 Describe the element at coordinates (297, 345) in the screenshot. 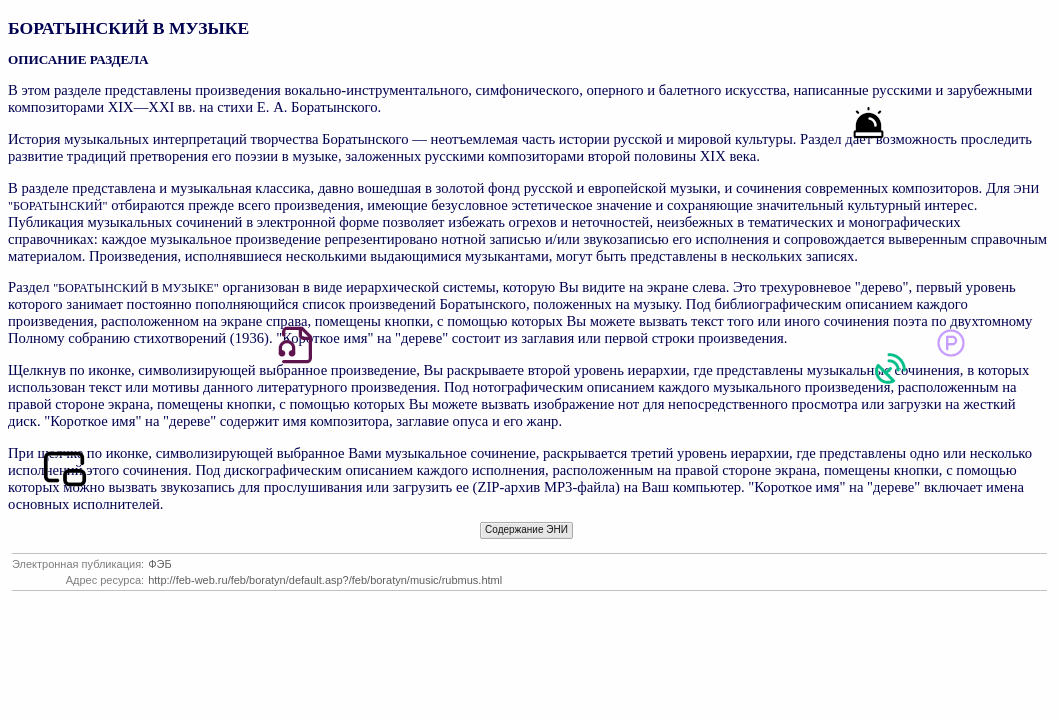

I see `open an audio file` at that location.